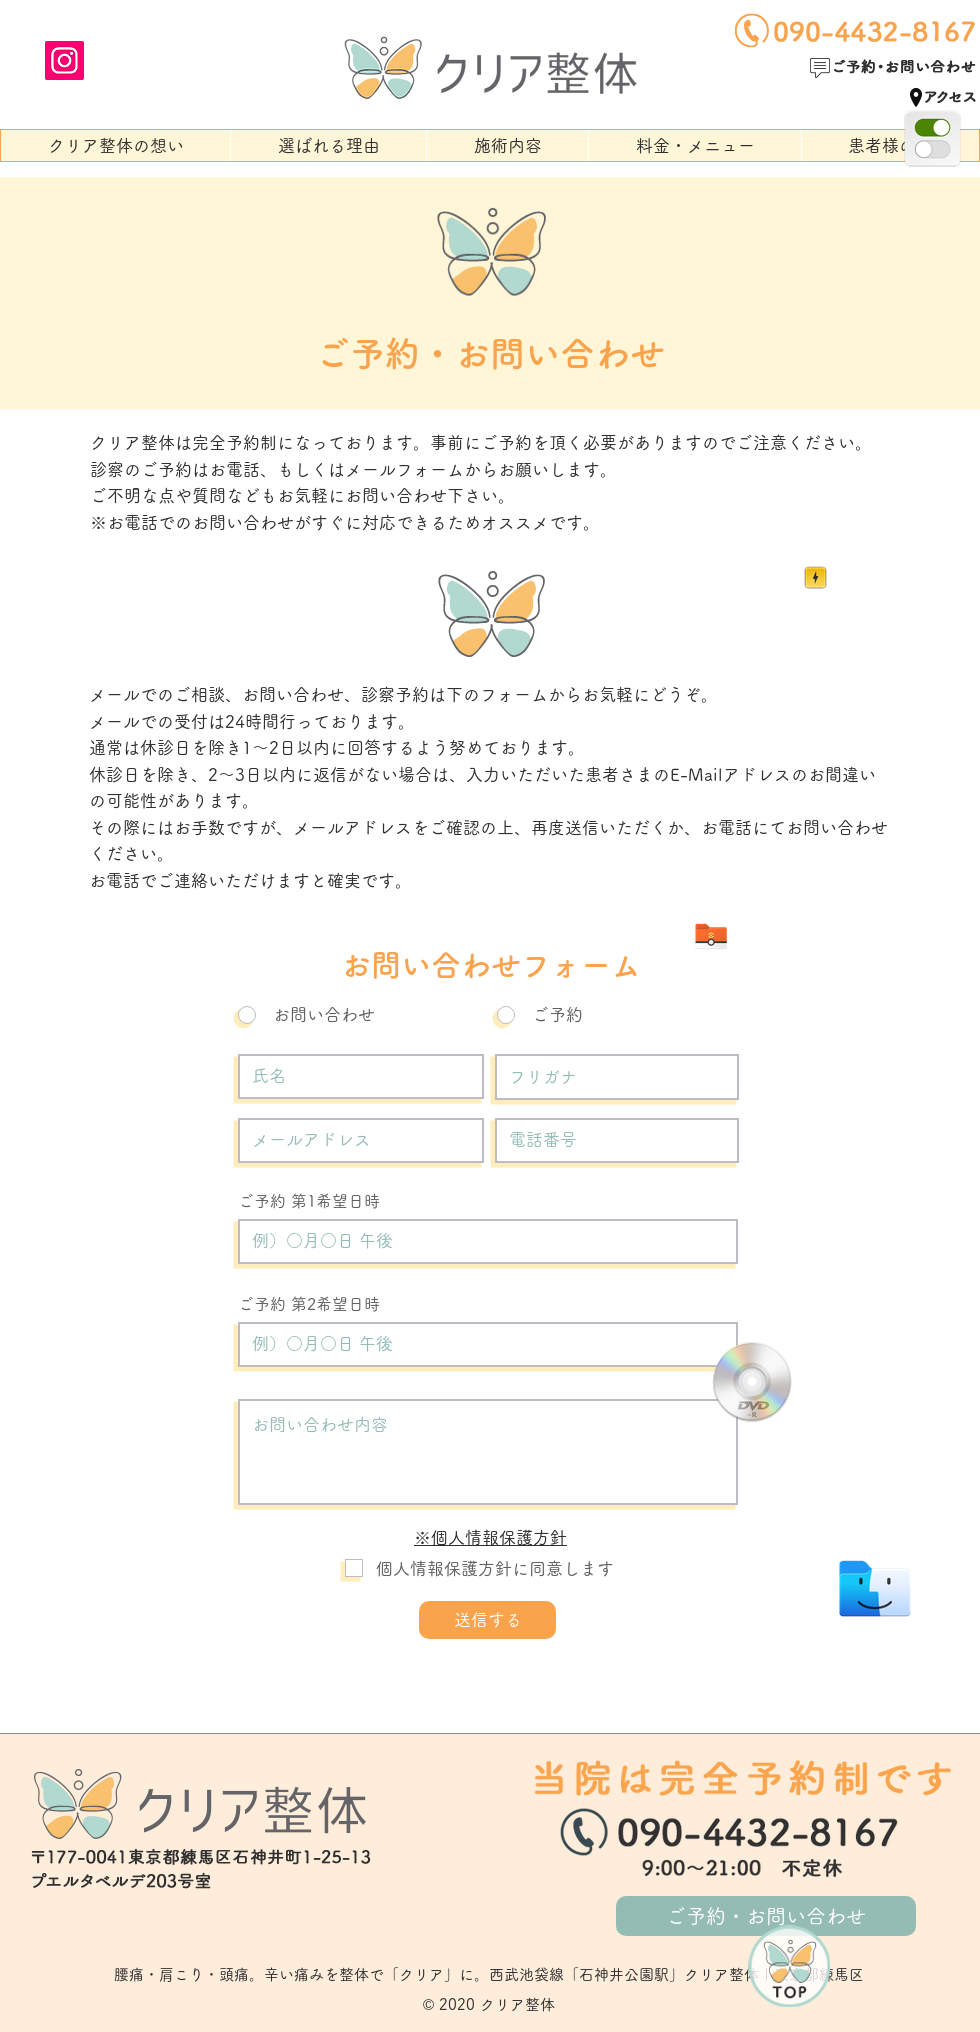  I want to click on access power management settings, so click(815, 577).